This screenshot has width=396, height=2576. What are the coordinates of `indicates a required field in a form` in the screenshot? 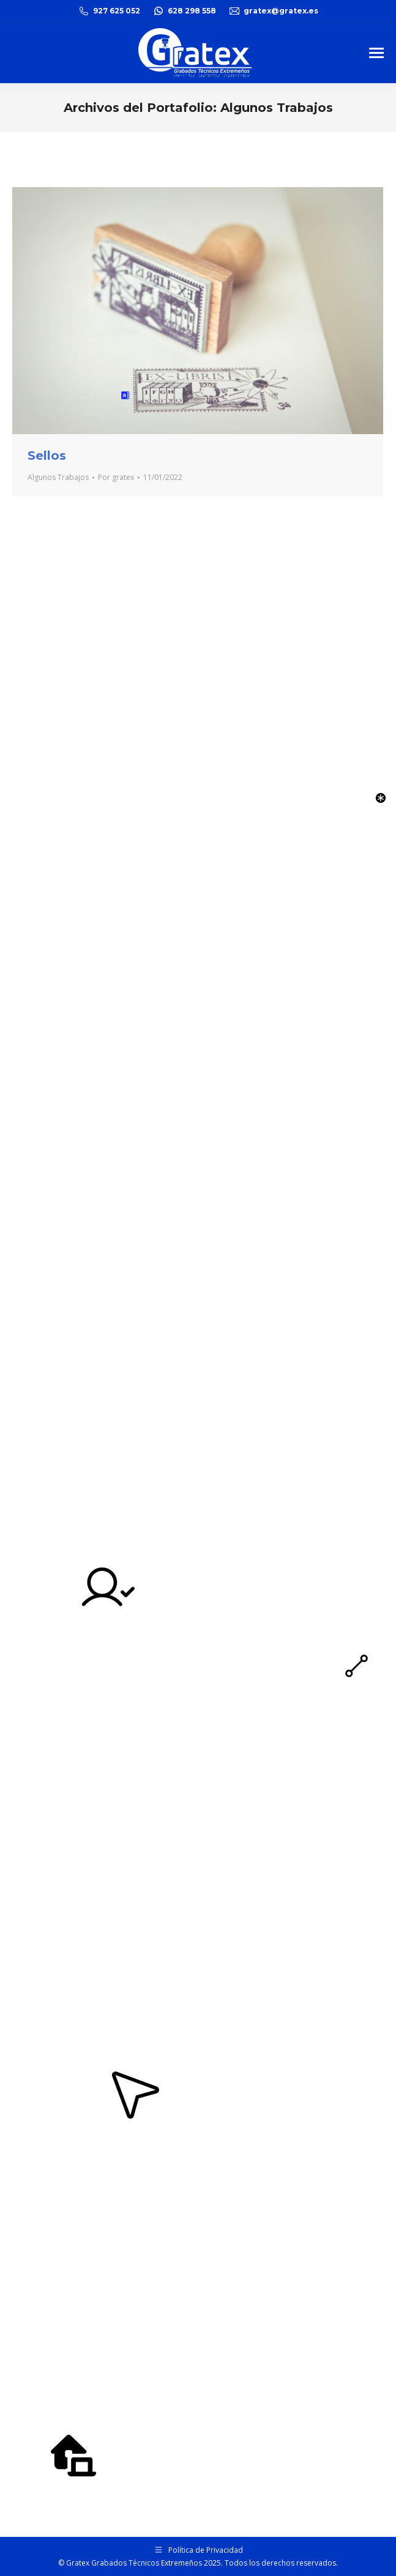 It's located at (381, 798).